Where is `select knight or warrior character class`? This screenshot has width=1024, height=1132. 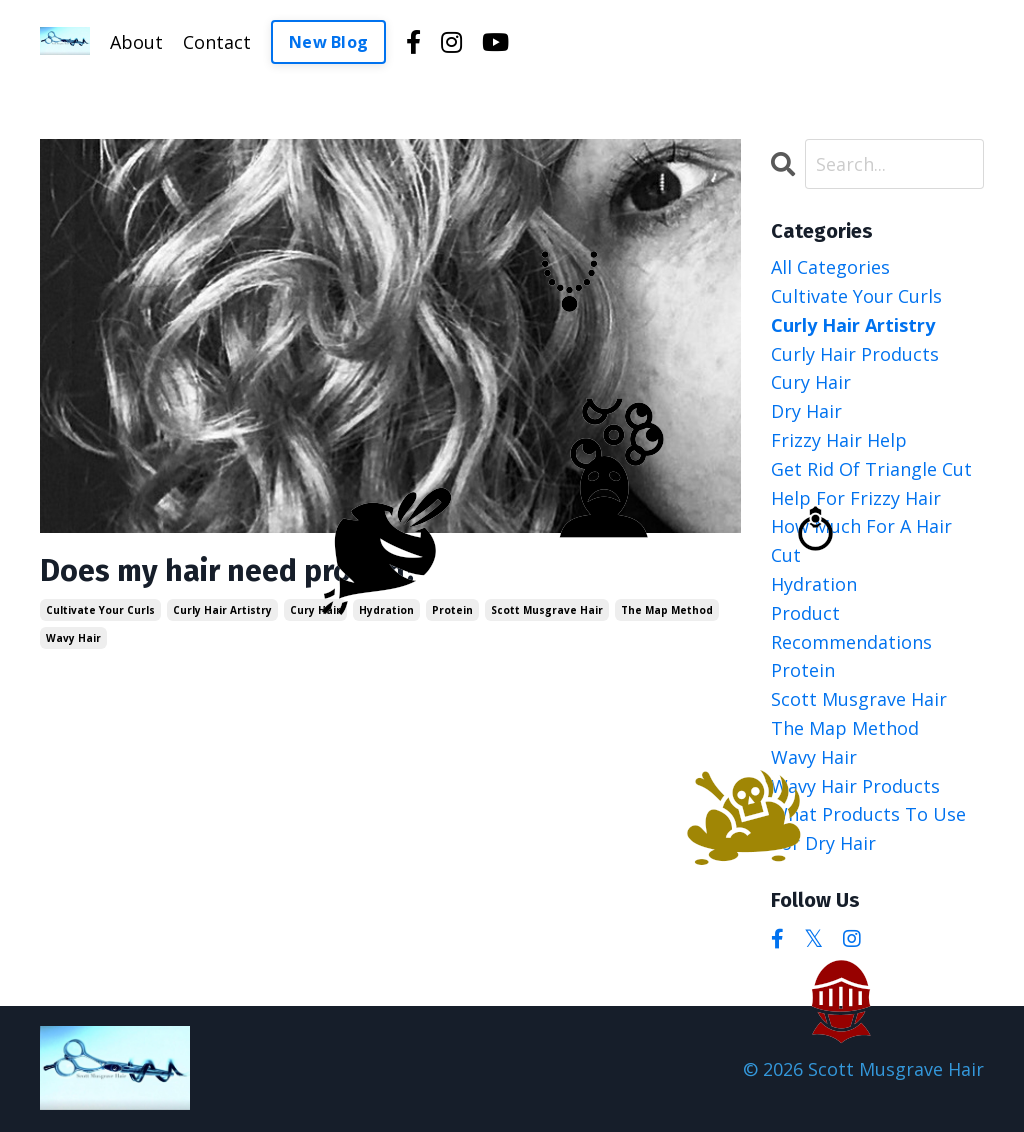
select knight or warrior character class is located at coordinates (841, 1001).